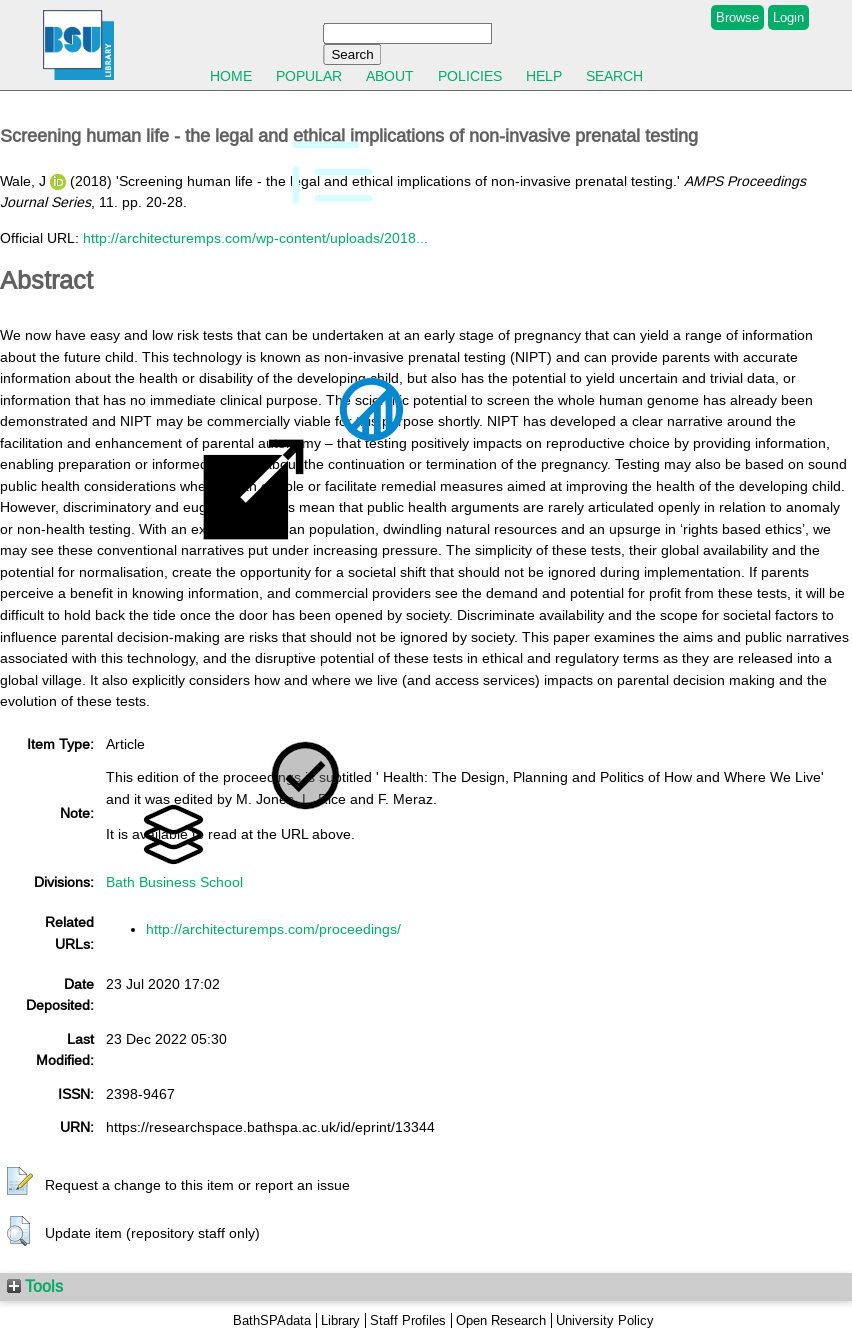 Image resolution: width=852 pixels, height=1335 pixels. What do you see at coordinates (332, 170) in the screenshot?
I see `insert a block quote` at bounding box center [332, 170].